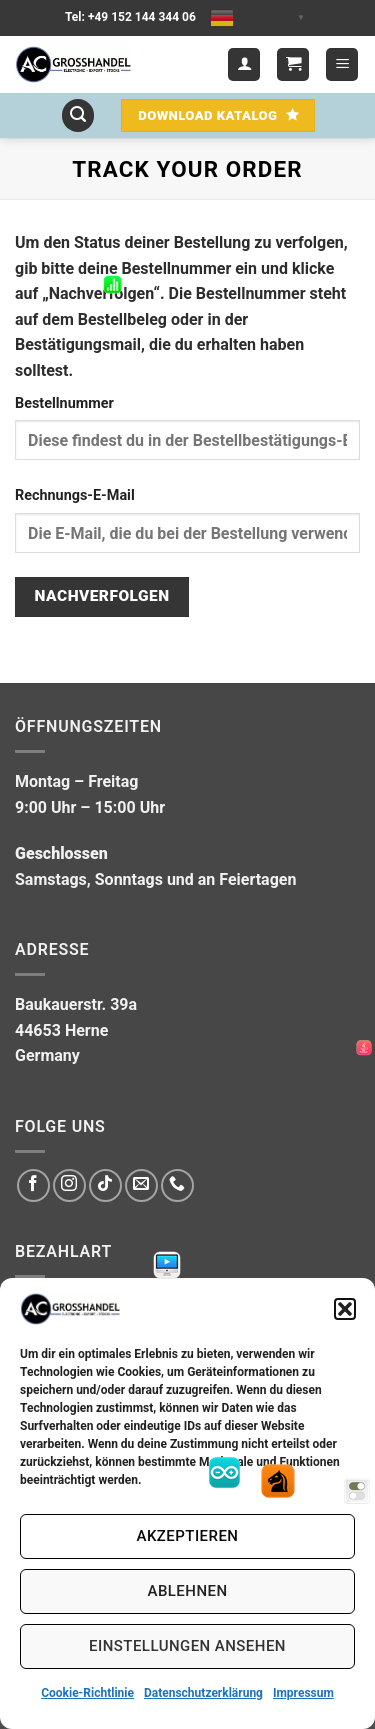 The width and height of the screenshot is (375, 1729). I want to click on open apple numbers spreadsheet app, so click(112, 284).